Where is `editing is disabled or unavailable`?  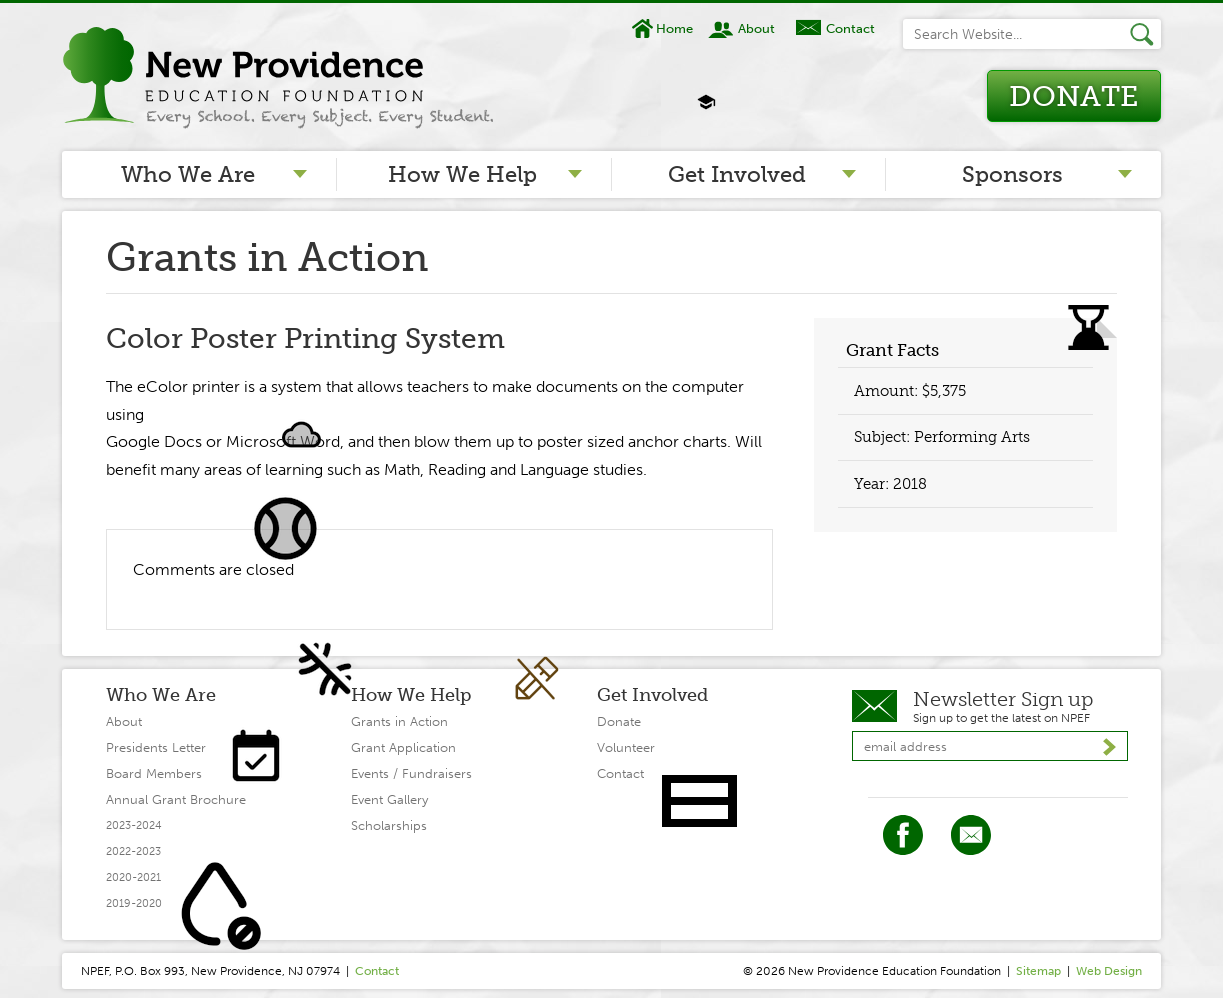
editing is disabled or unavailable is located at coordinates (536, 679).